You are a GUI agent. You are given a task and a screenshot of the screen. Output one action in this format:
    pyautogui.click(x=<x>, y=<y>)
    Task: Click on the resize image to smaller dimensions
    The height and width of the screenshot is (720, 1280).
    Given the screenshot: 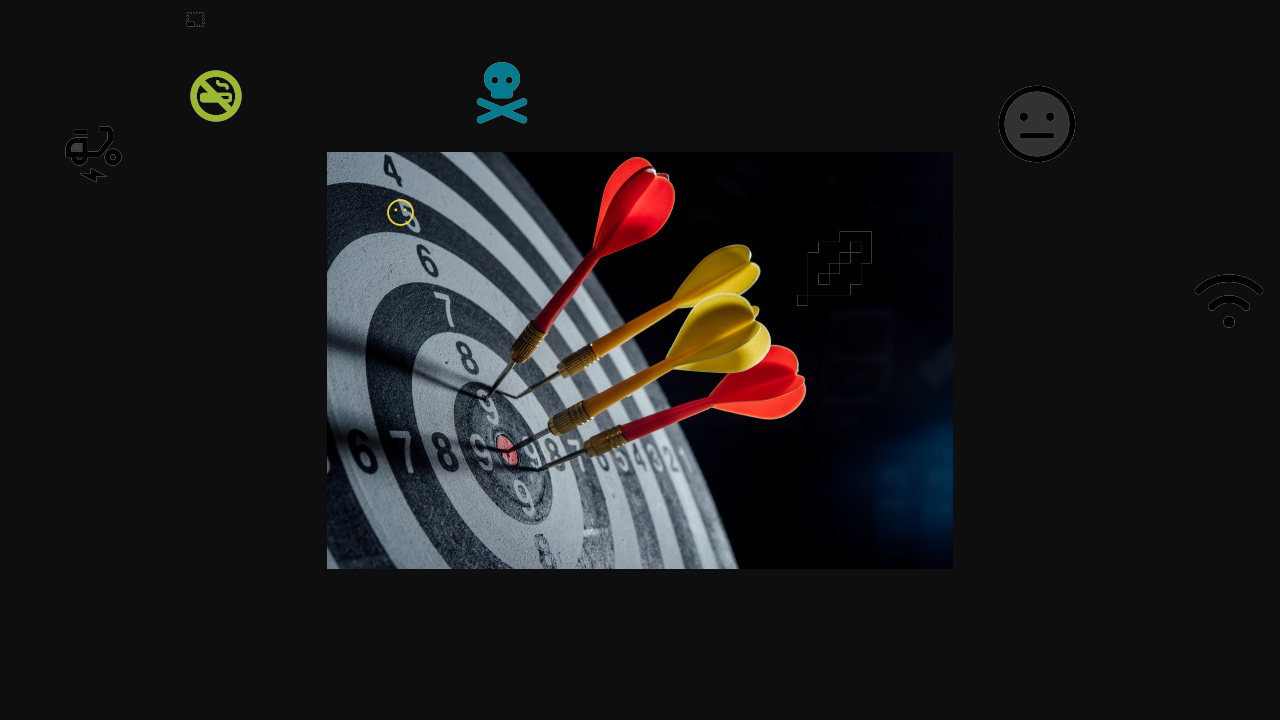 What is the action you would take?
    pyautogui.click(x=195, y=19)
    